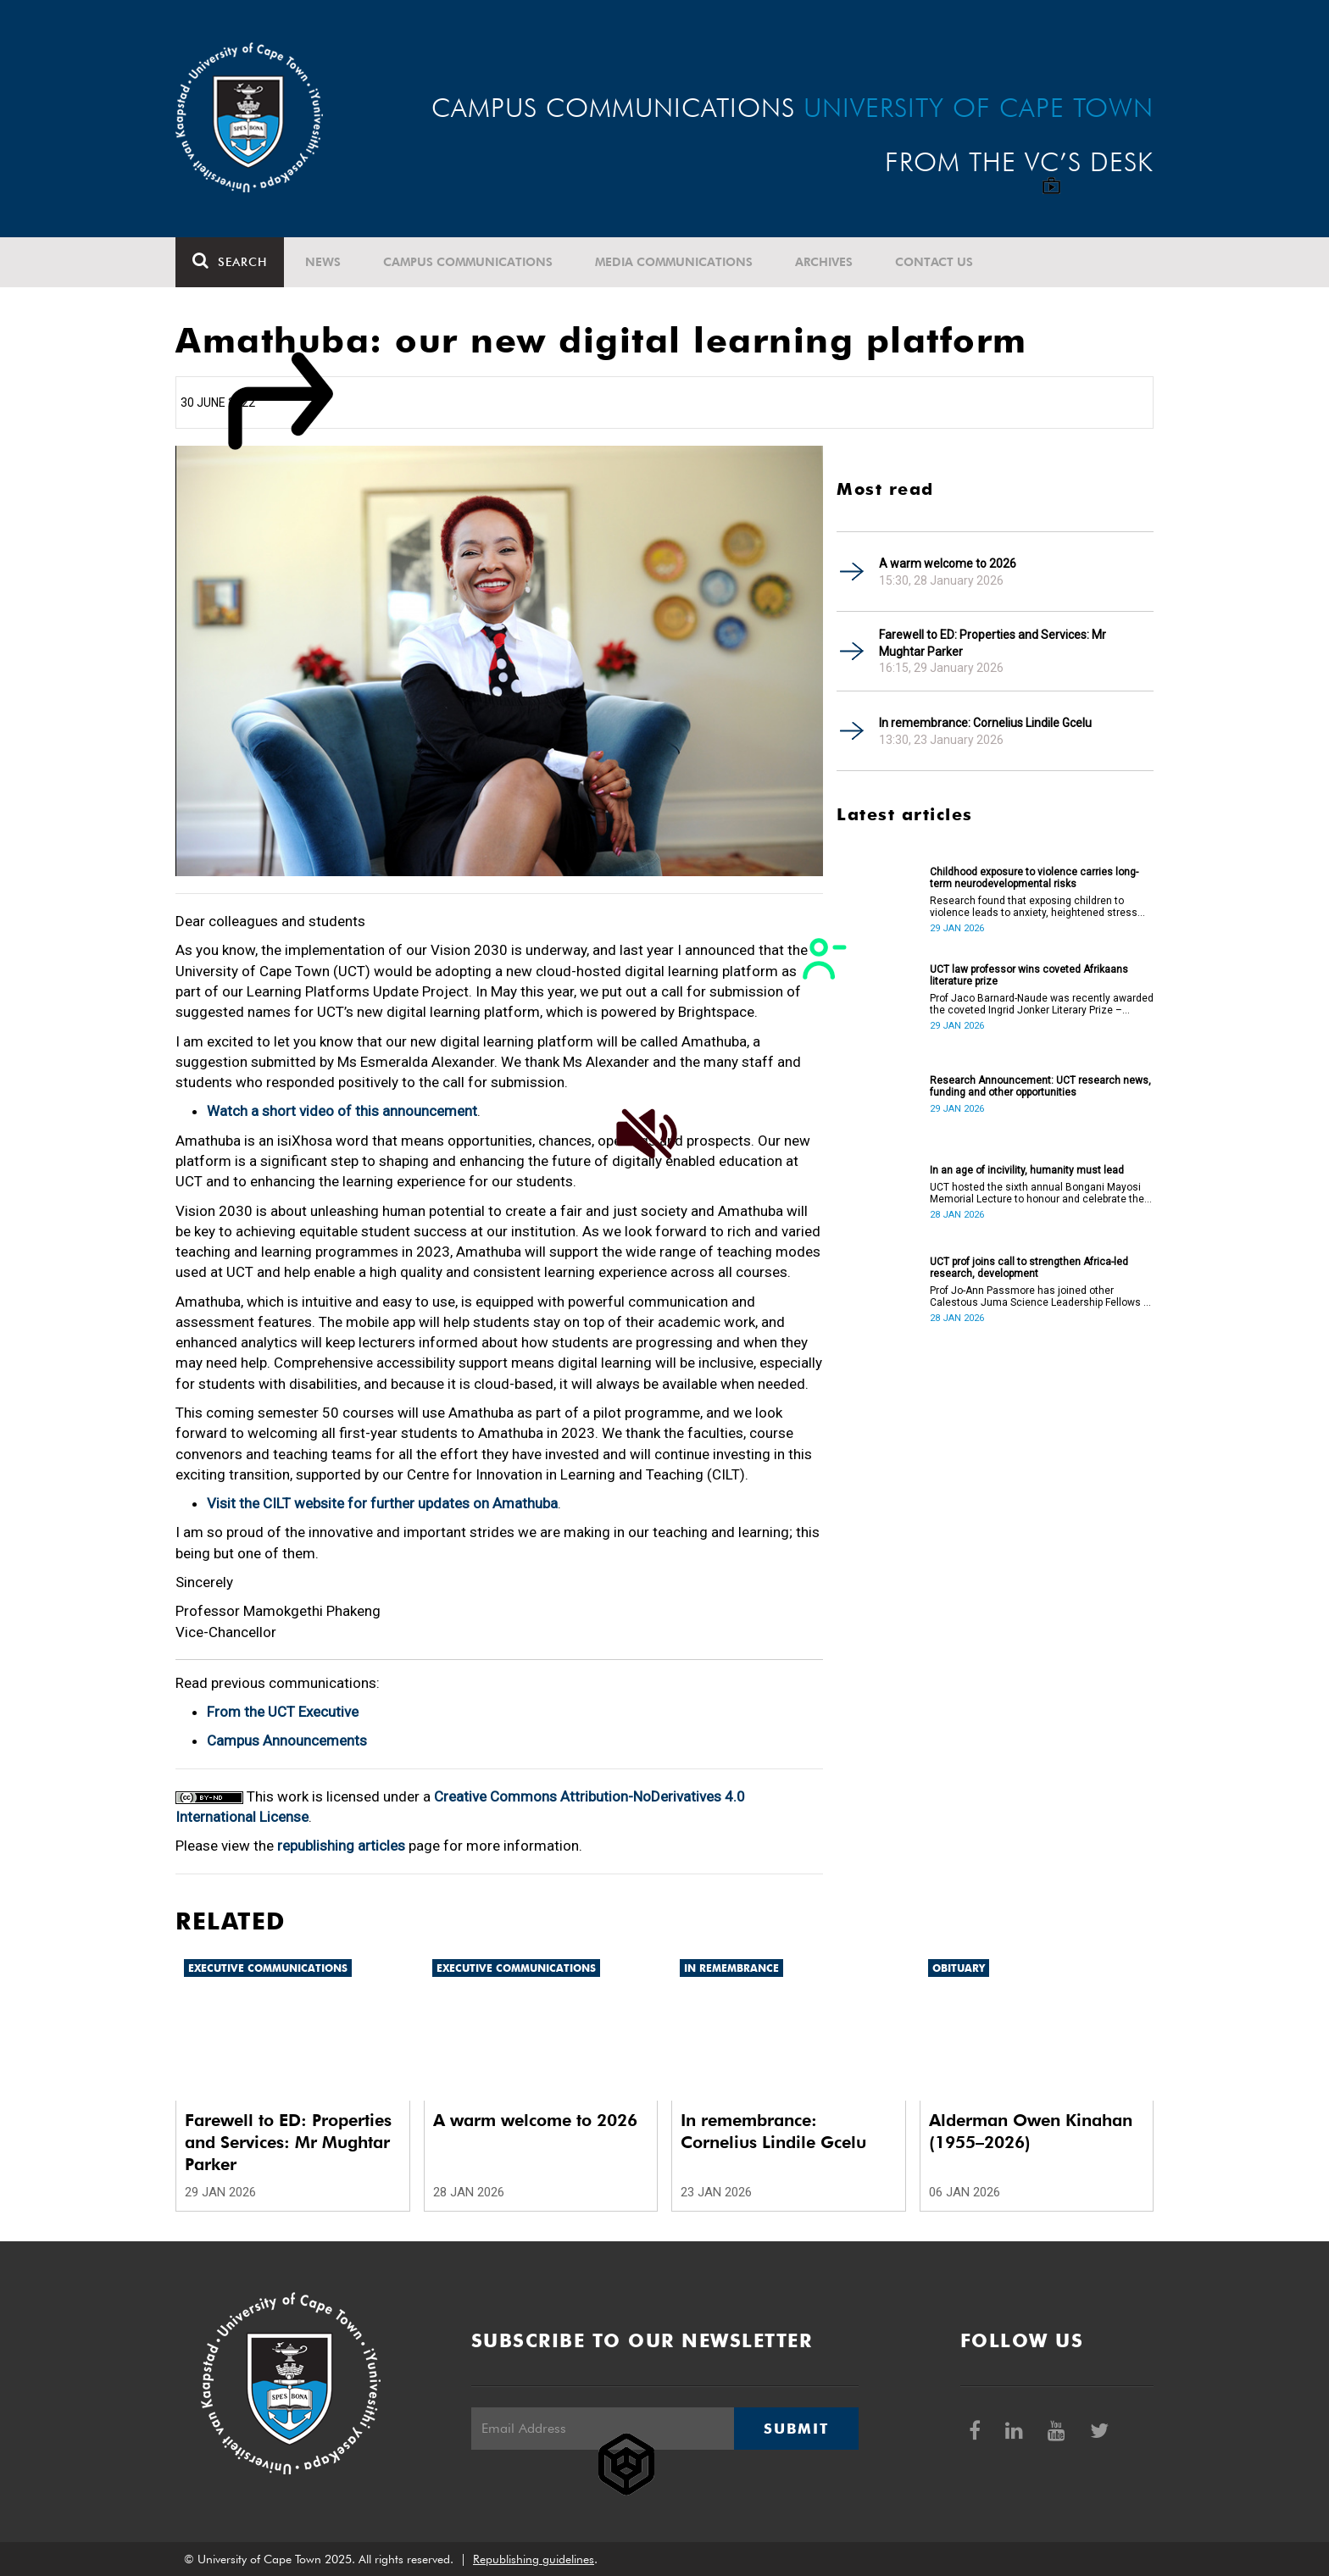 The height and width of the screenshot is (2576, 1329). Describe the element at coordinates (626, 2464) in the screenshot. I see `view 3d model or object` at that location.